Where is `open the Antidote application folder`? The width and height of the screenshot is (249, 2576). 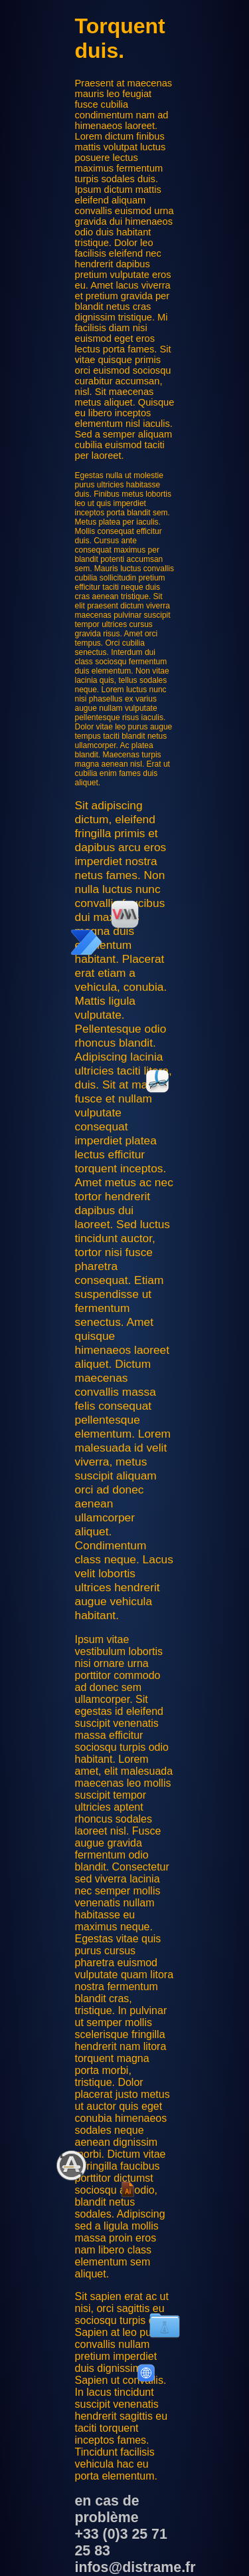
open the Antidote application folder is located at coordinates (165, 2325).